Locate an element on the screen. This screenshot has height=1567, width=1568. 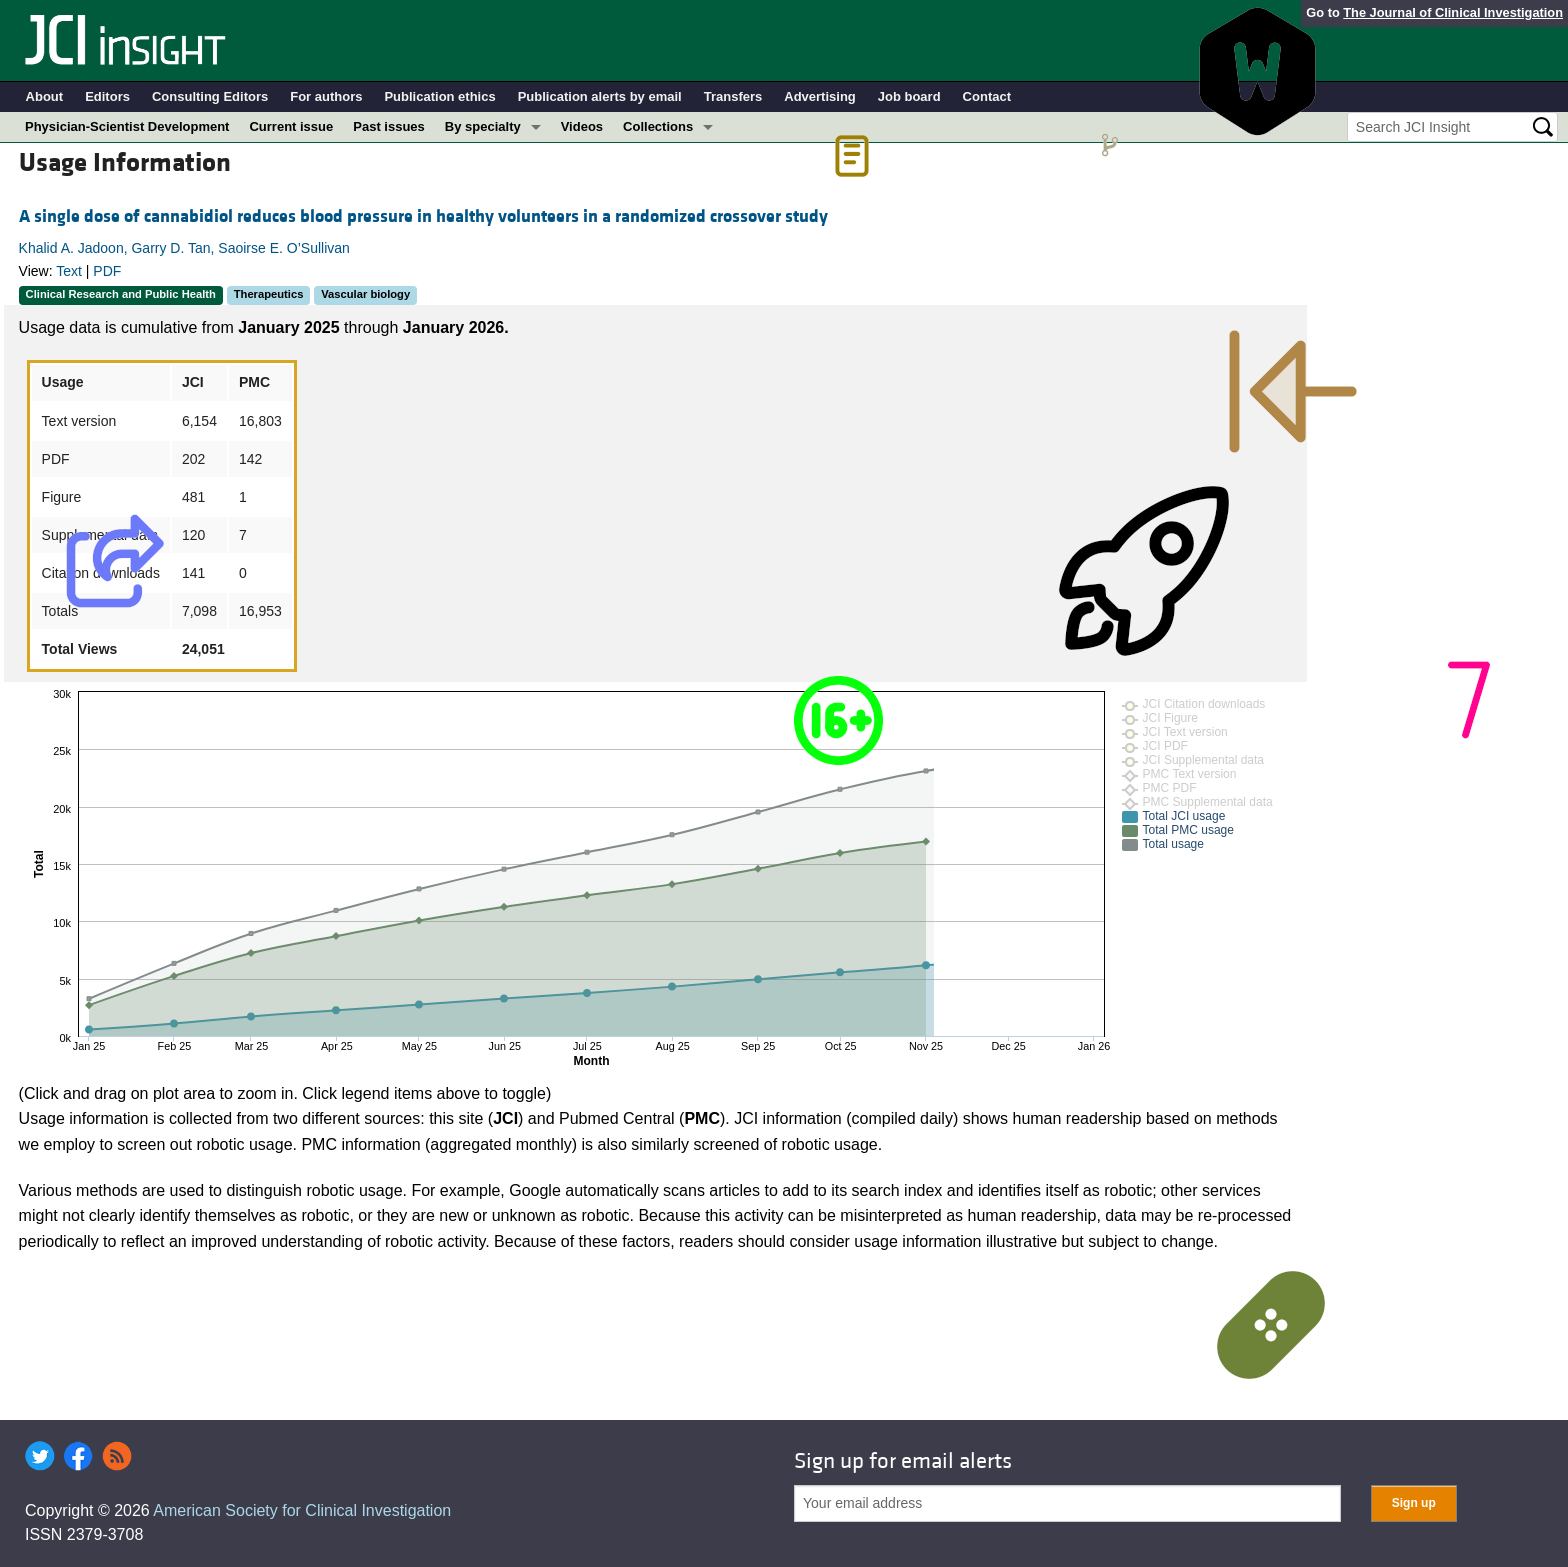
create a new git branch is located at coordinates (1110, 145).